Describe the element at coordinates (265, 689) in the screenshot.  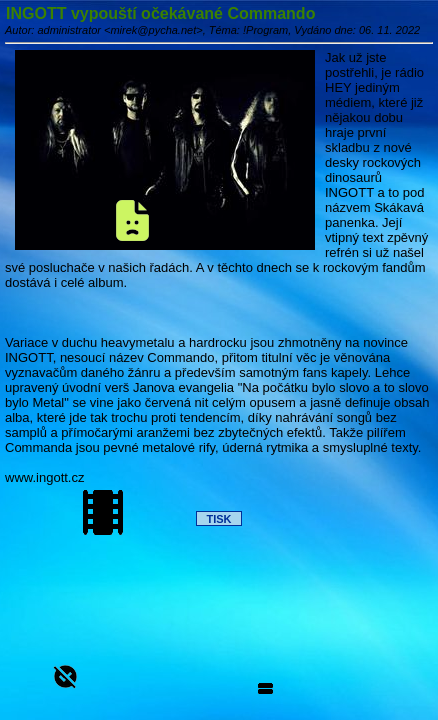
I see `switch to stream or list view` at that location.